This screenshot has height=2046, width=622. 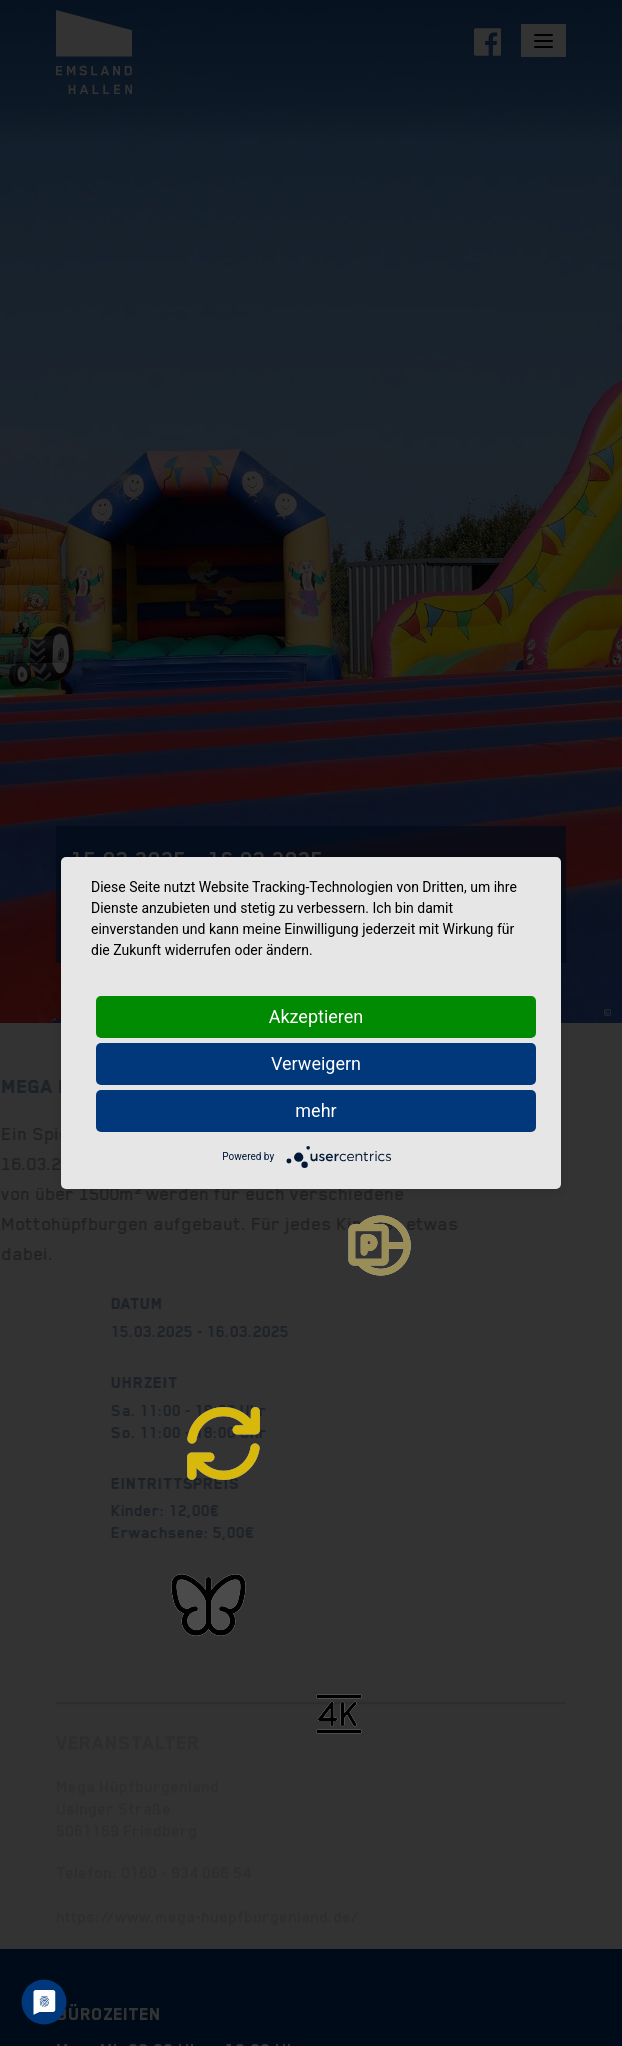 I want to click on sync data across devices, so click(x=223, y=1443).